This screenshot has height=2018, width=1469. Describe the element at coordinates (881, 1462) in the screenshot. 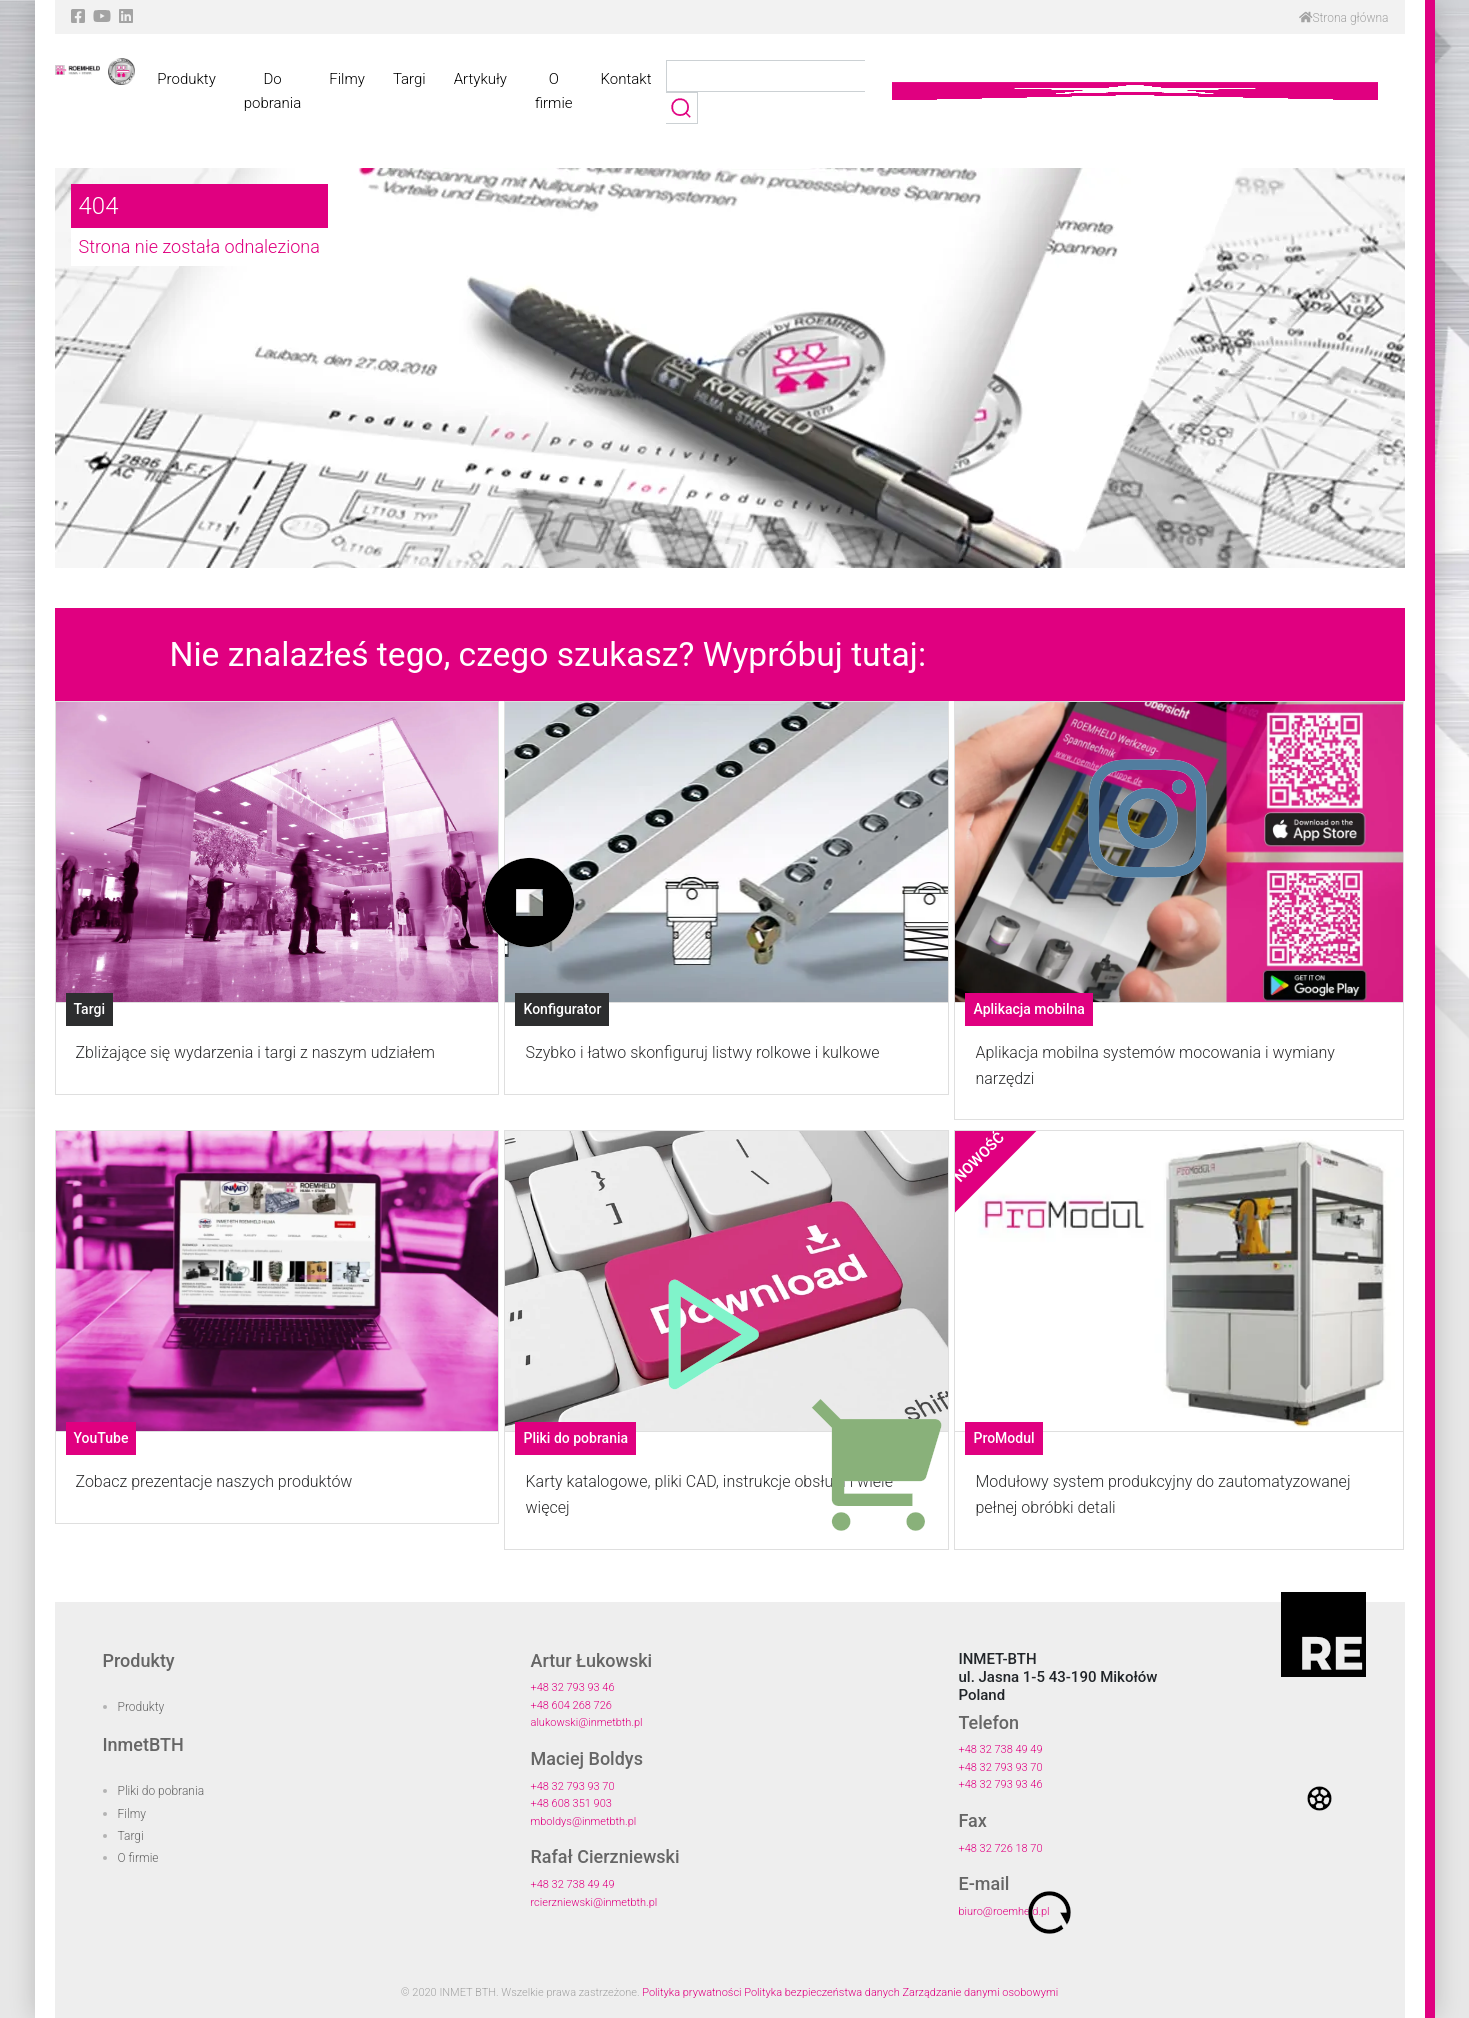

I see `view your shopping cart` at that location.